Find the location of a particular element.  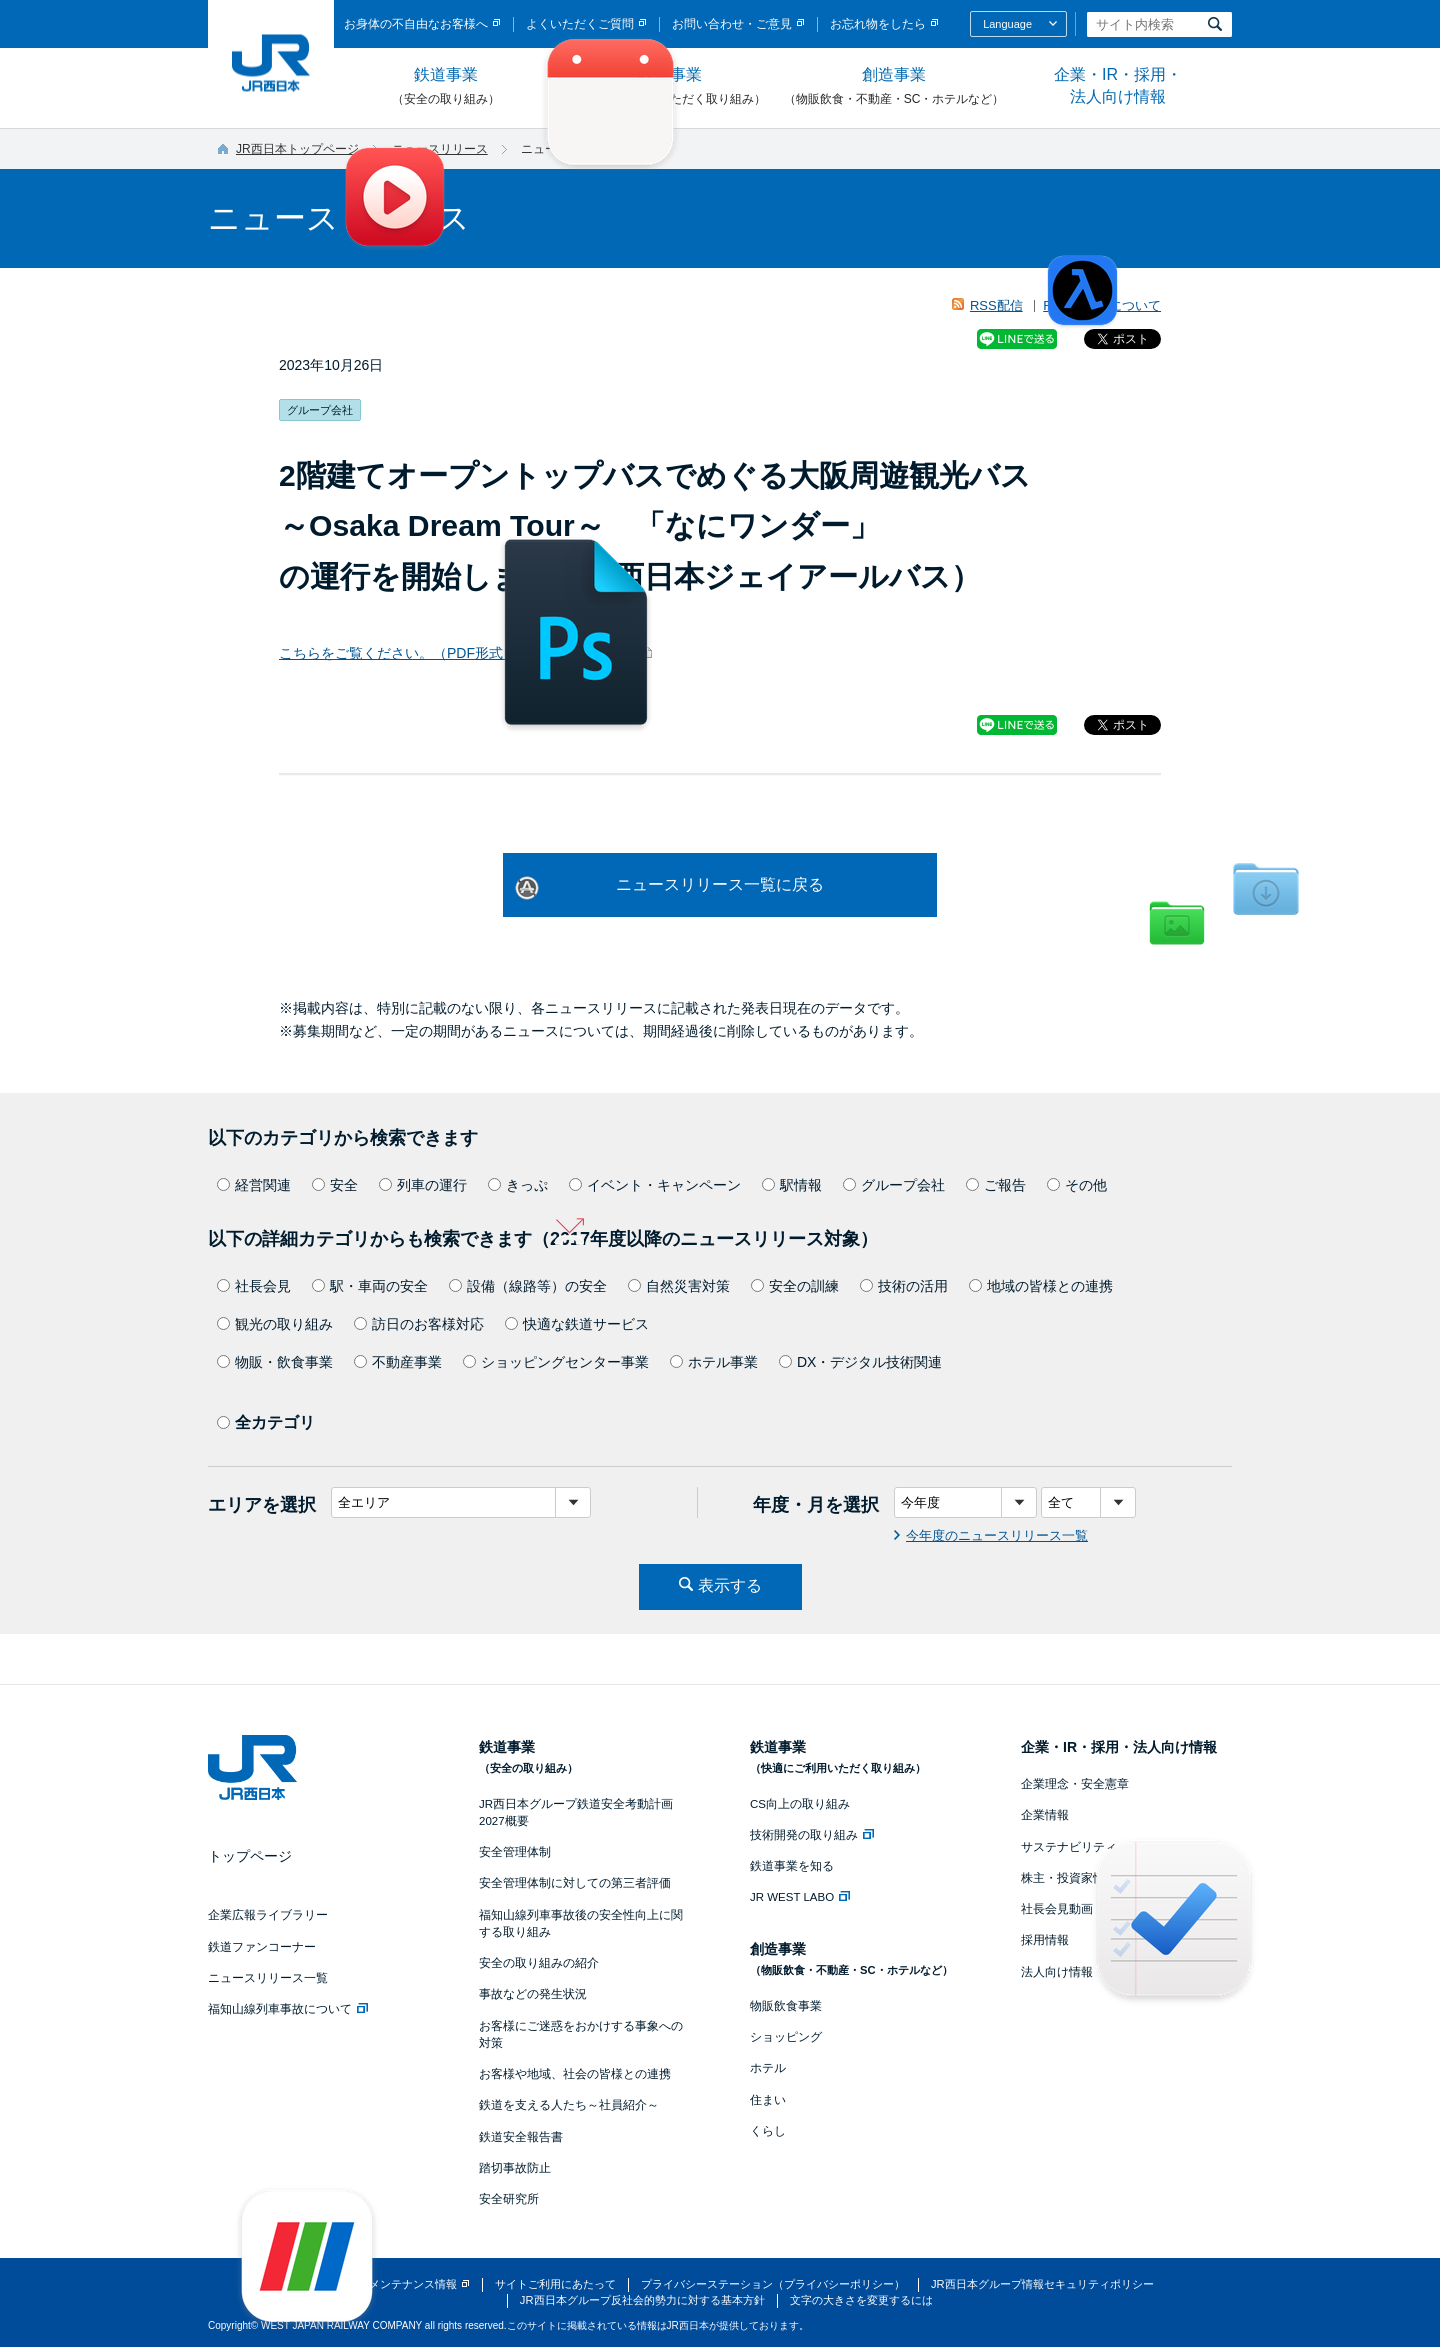

a photoshop document file is located at coordinates (576, 632).